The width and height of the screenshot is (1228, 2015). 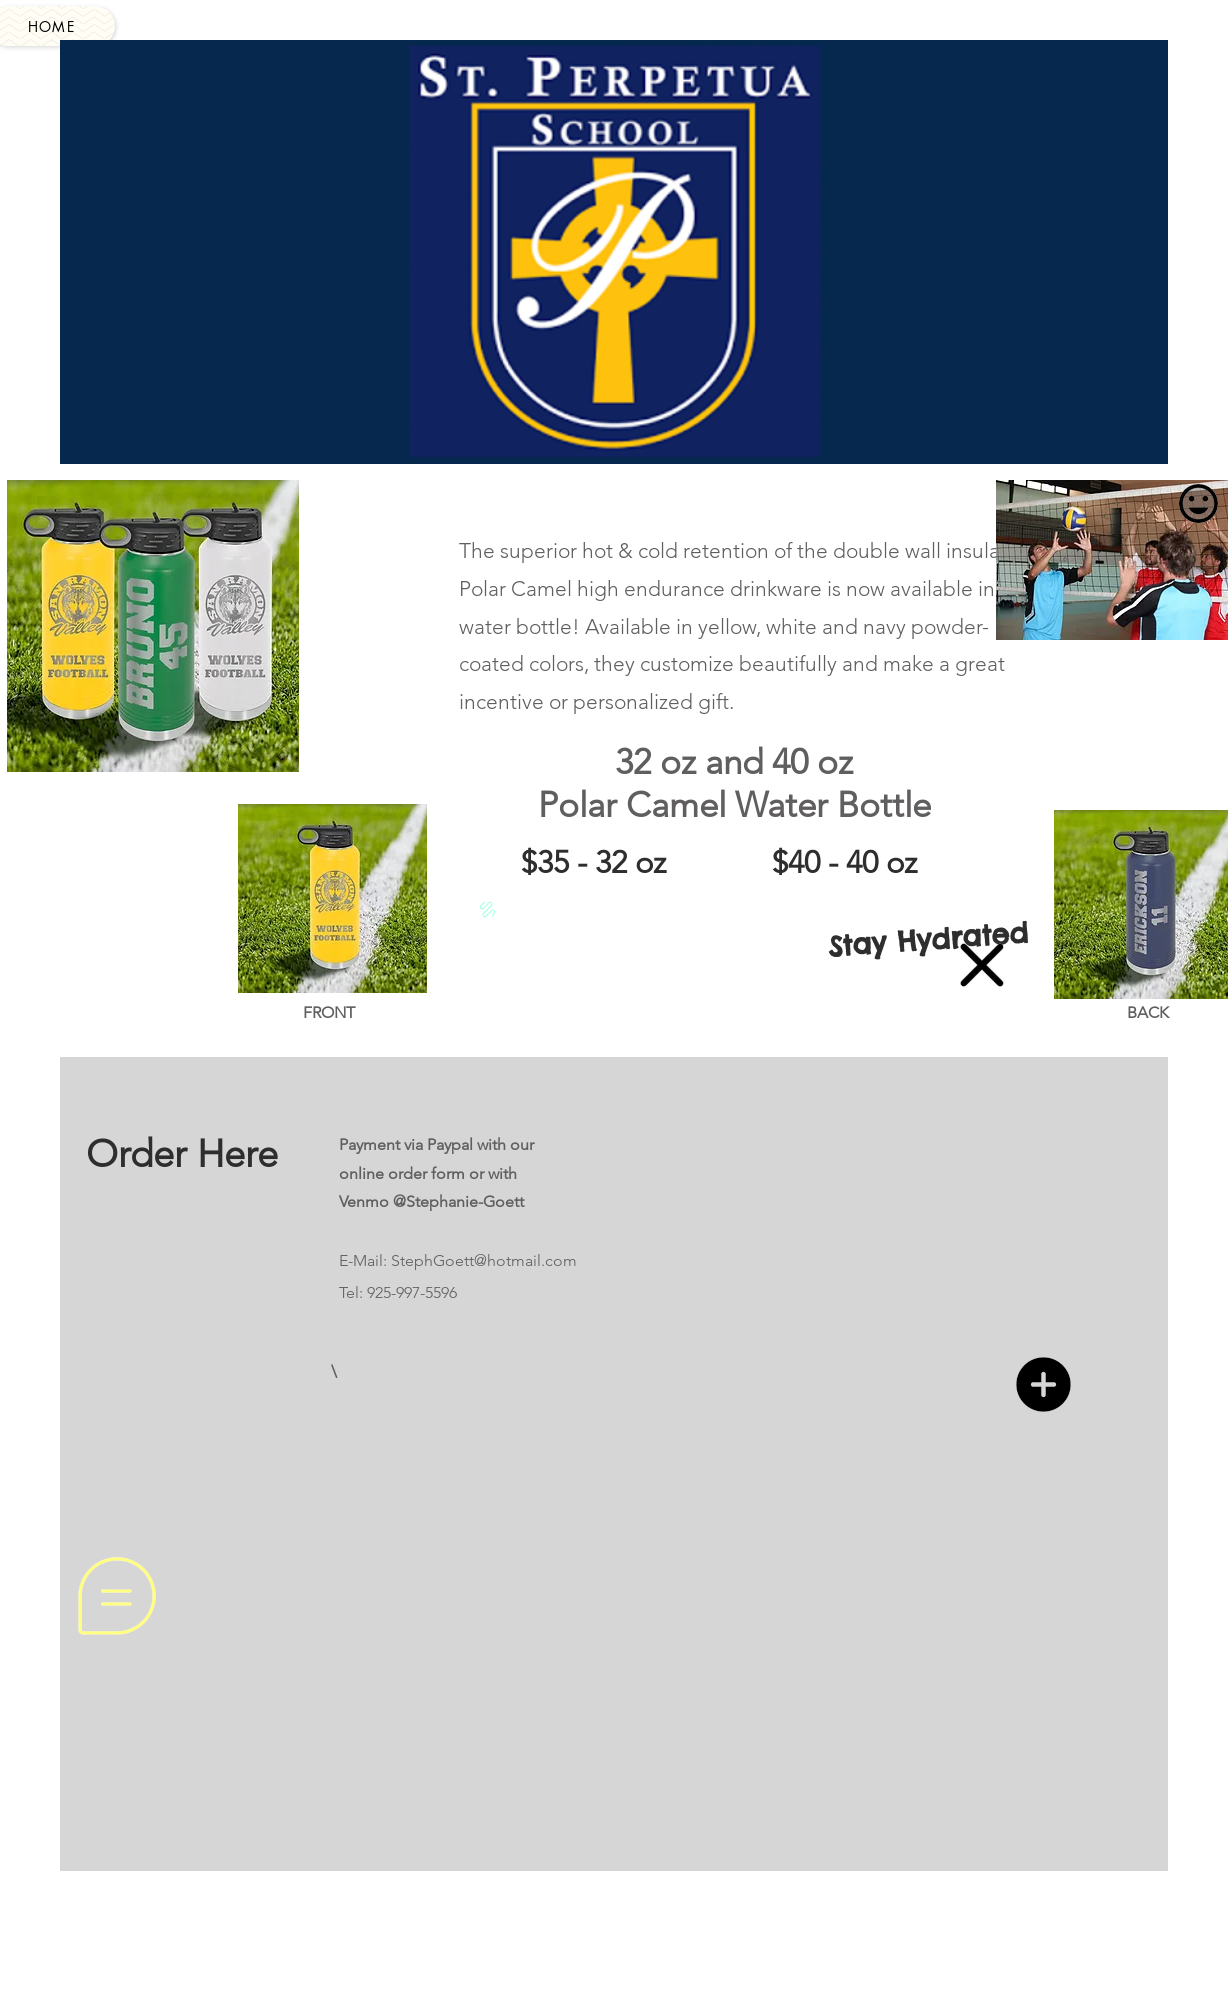 What do you see at coordinates (982, 965) in the screenshot?
I see `close or dismiss a dialog` at bounding box center [982, 965].